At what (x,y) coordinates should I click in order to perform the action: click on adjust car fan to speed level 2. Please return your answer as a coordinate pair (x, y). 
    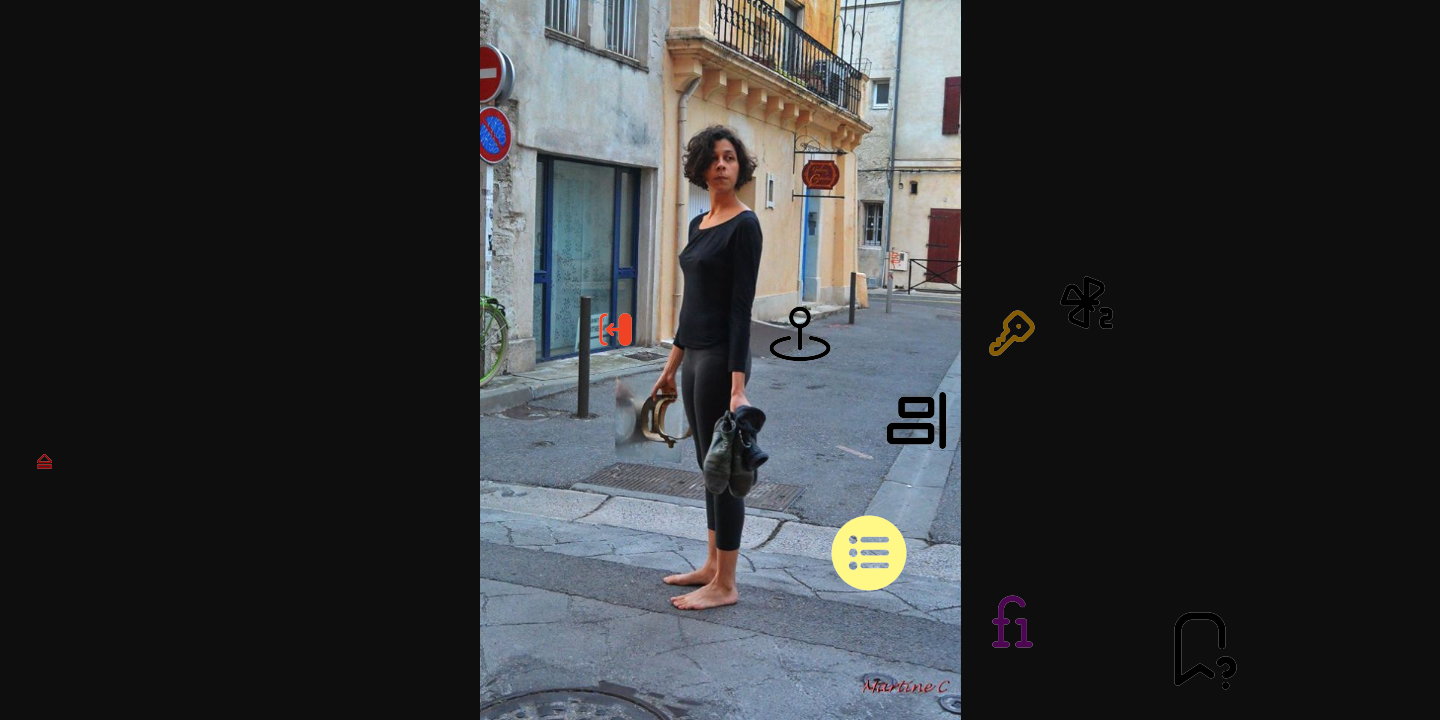
    Looking at the image, I should click on (1086, 302).